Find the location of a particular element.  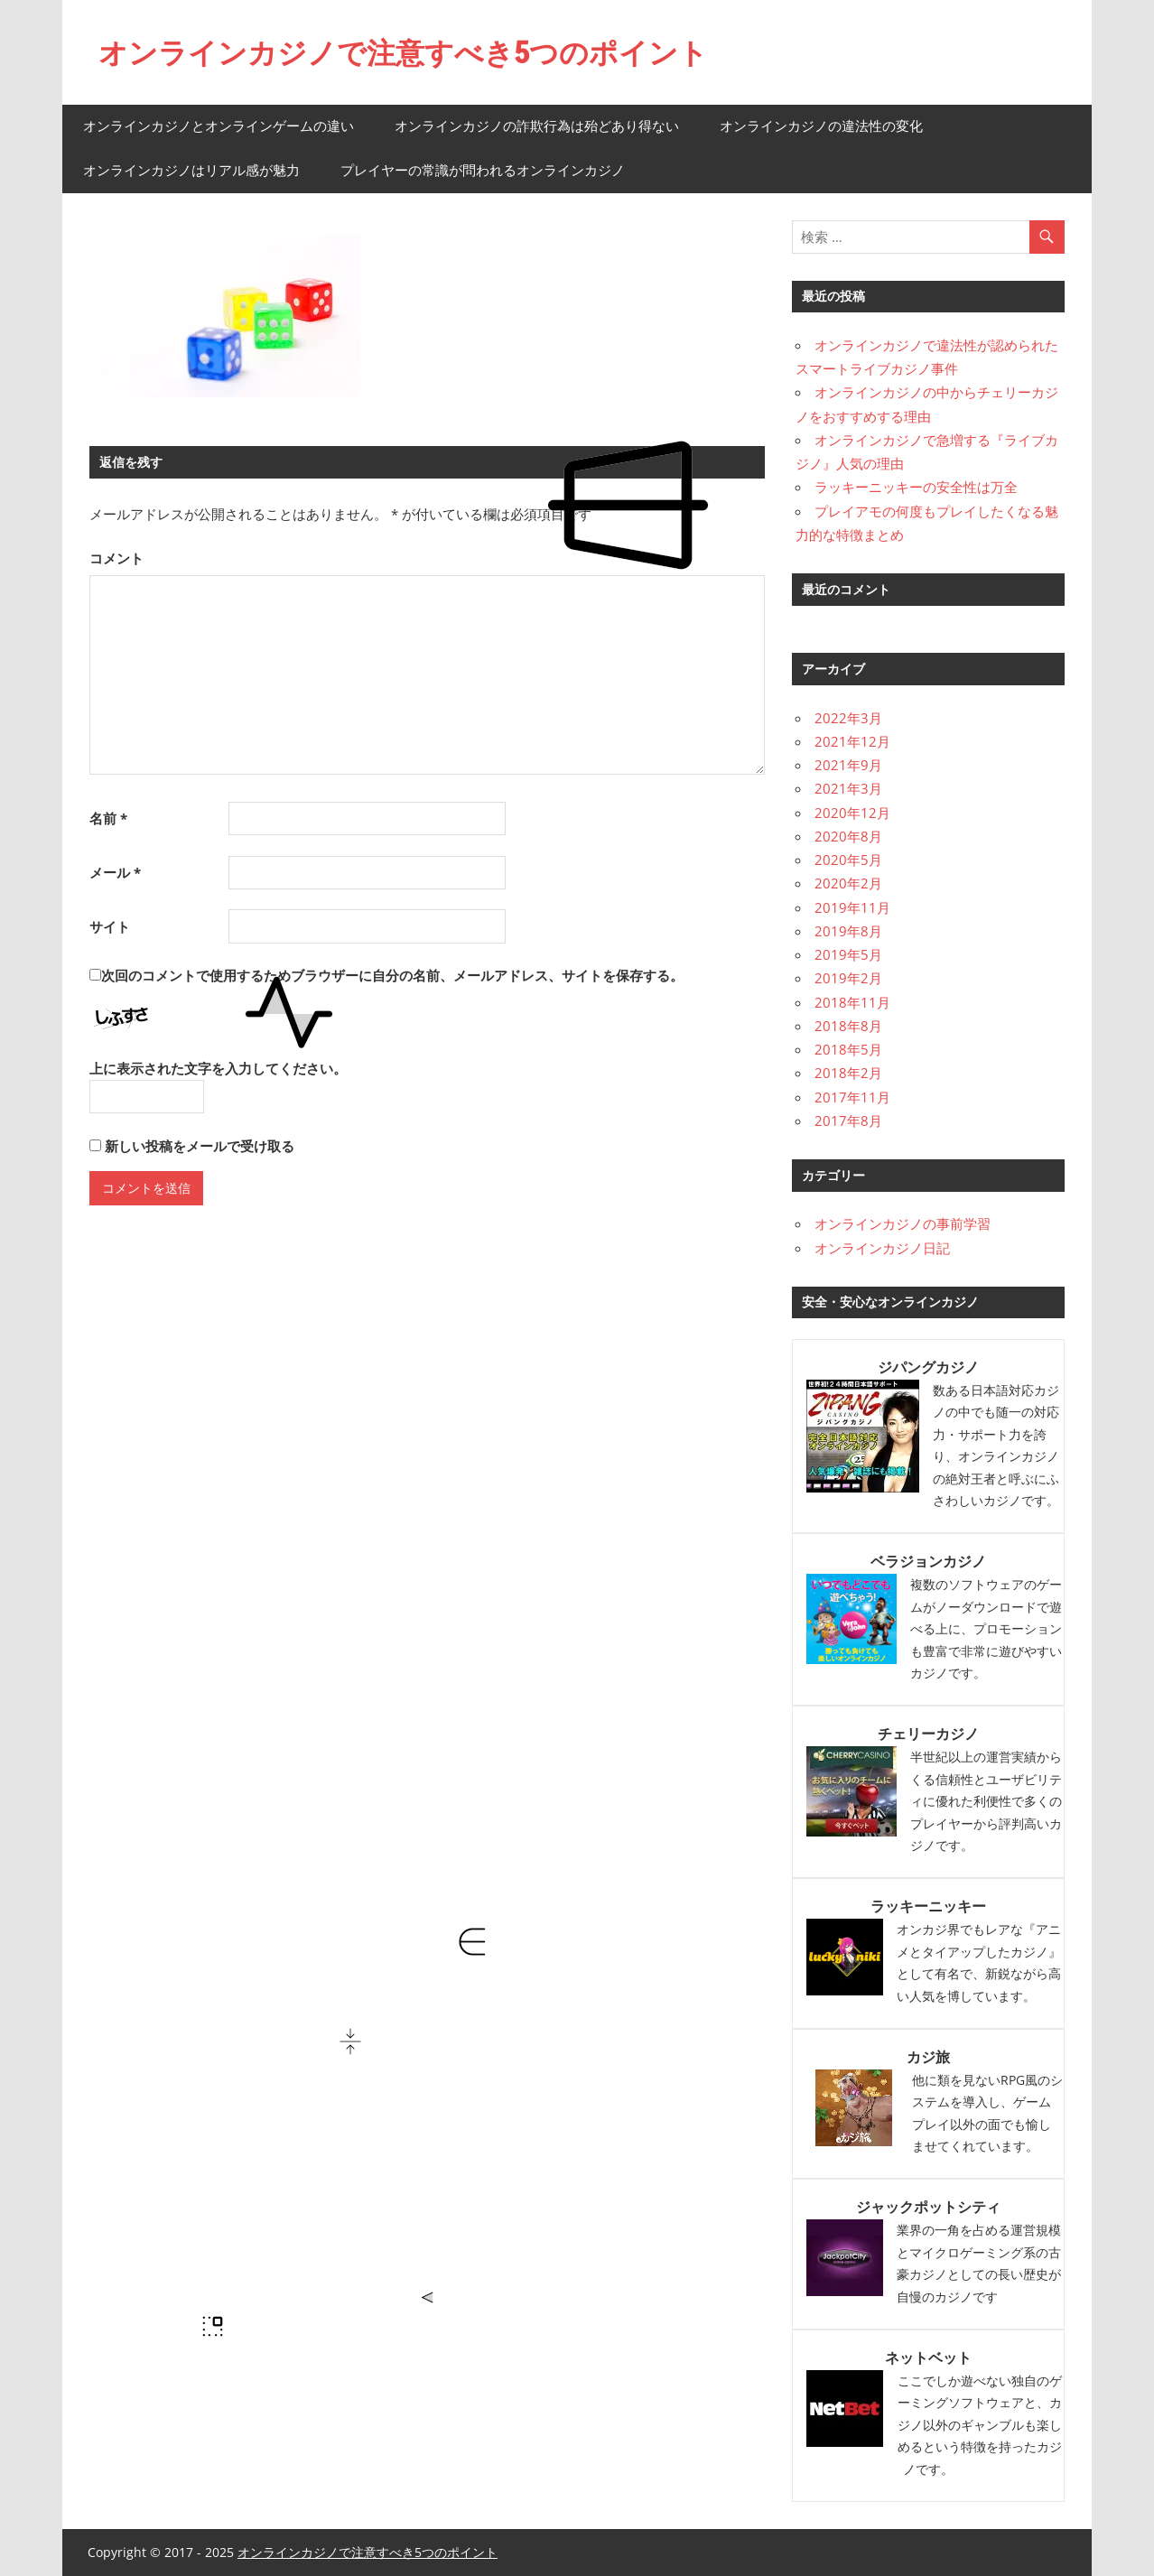

collapse or minimize vertical content is located at coordinates (350, 2041).